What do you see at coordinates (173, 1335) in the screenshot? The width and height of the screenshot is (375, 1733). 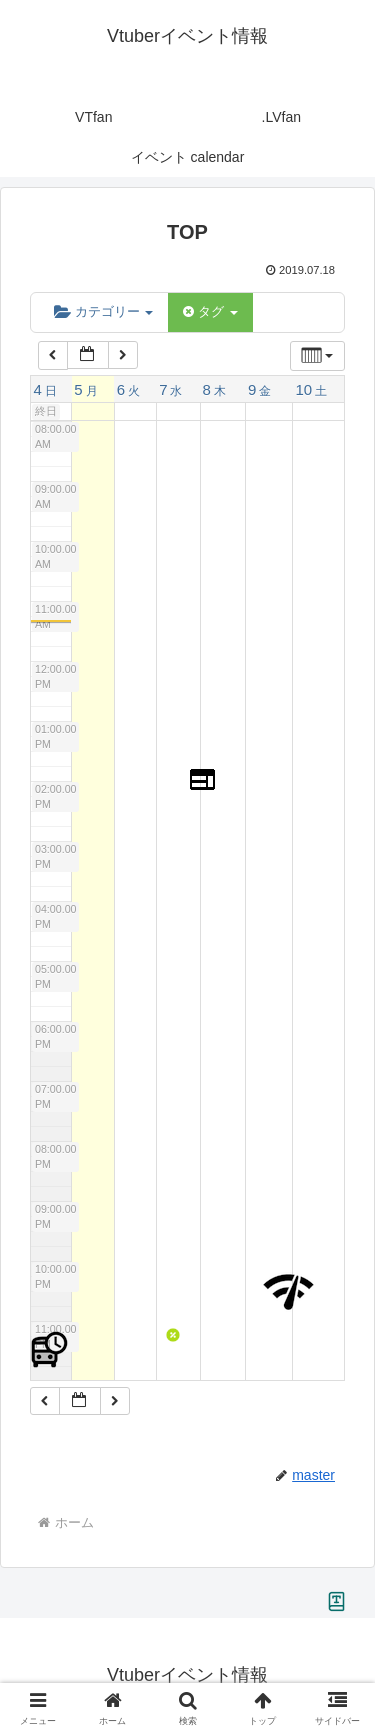 I see `view available discounts or promotions` at bounding box center [173, 1335].